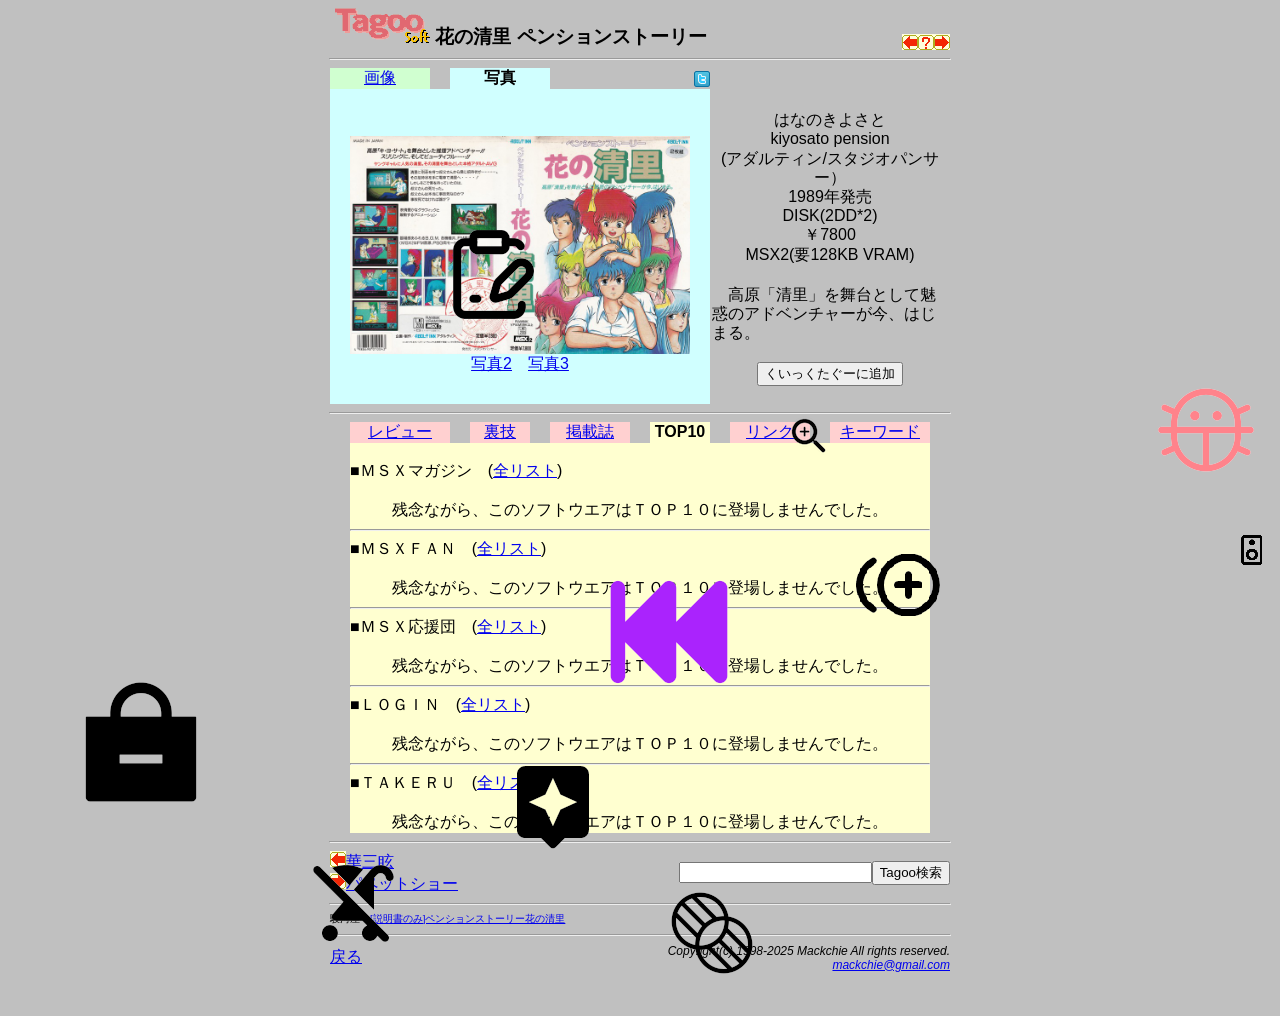 The width and height of the screenshot is (1280, 1016). I want to click on access AI assistant or smart suggestions, so click(553, 806).